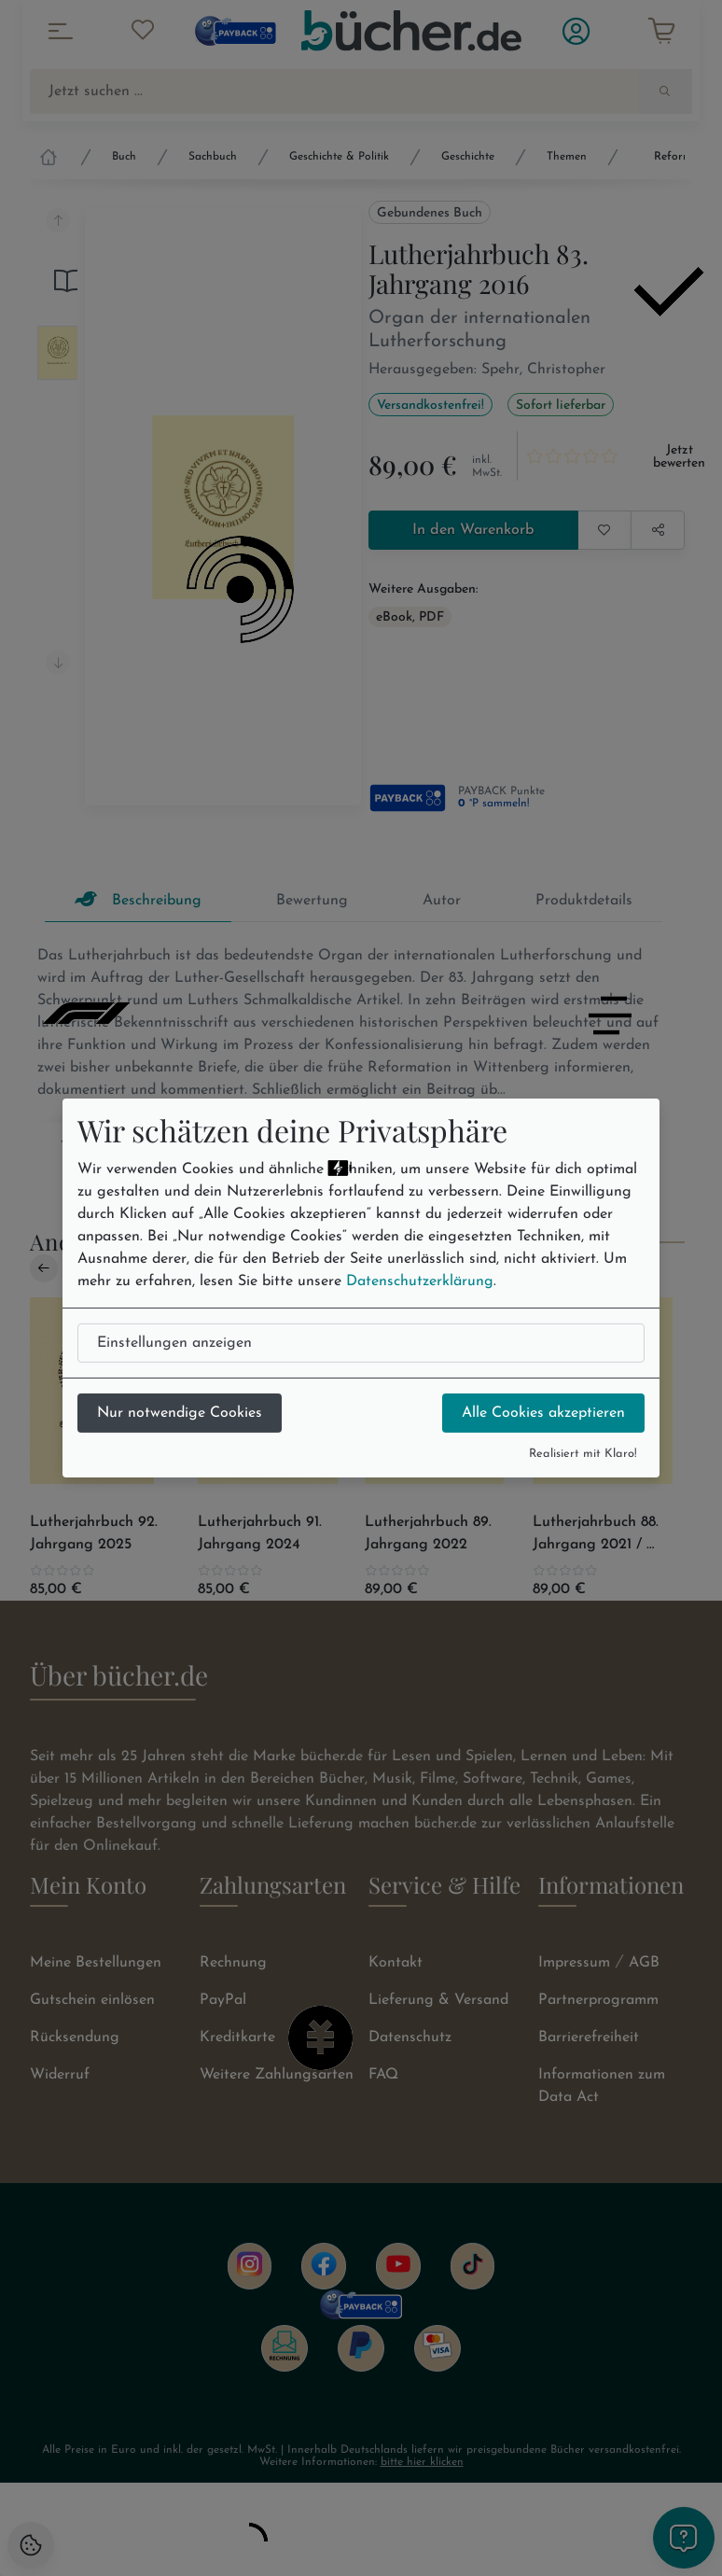  I want to click on view balance in chinese yuan, so click(320, 2037).